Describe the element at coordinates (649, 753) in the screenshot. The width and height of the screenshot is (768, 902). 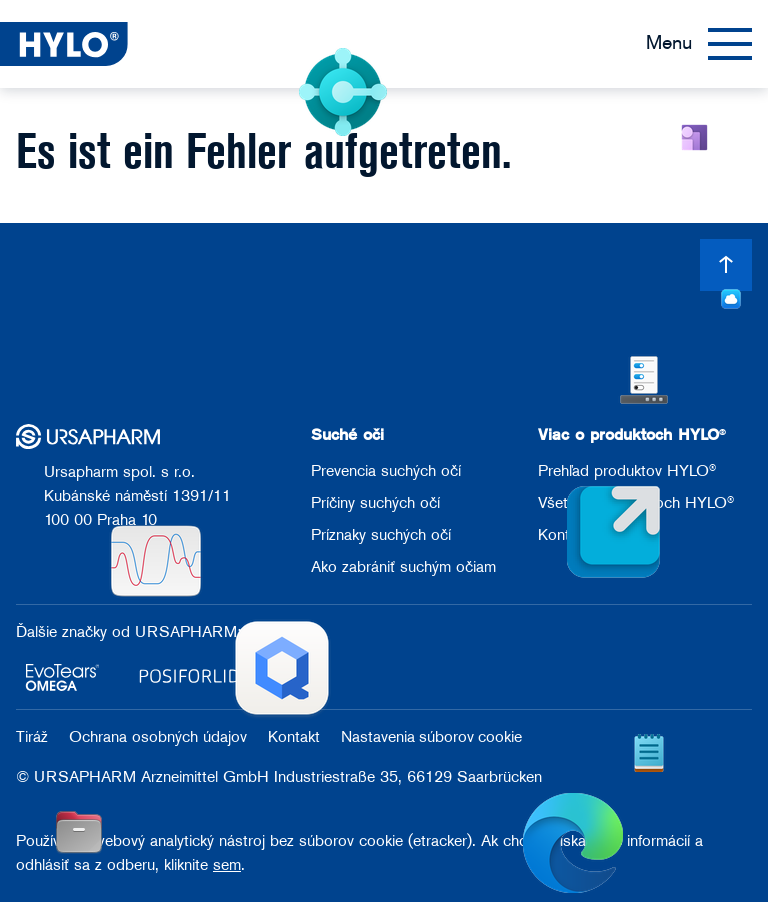
I see `open notepad application` at that location.